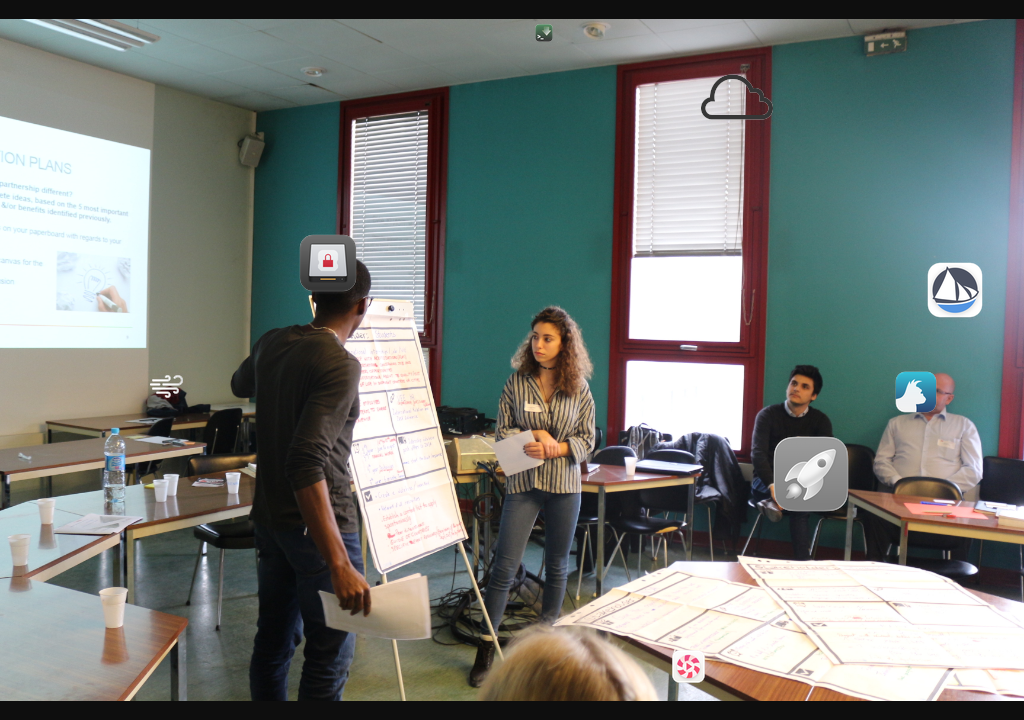 This screenshot has height=720, width=1024. Describe the element at coordinates (737, 97) in the screenshot. I see `access cloud storage or sync settings` at that location.